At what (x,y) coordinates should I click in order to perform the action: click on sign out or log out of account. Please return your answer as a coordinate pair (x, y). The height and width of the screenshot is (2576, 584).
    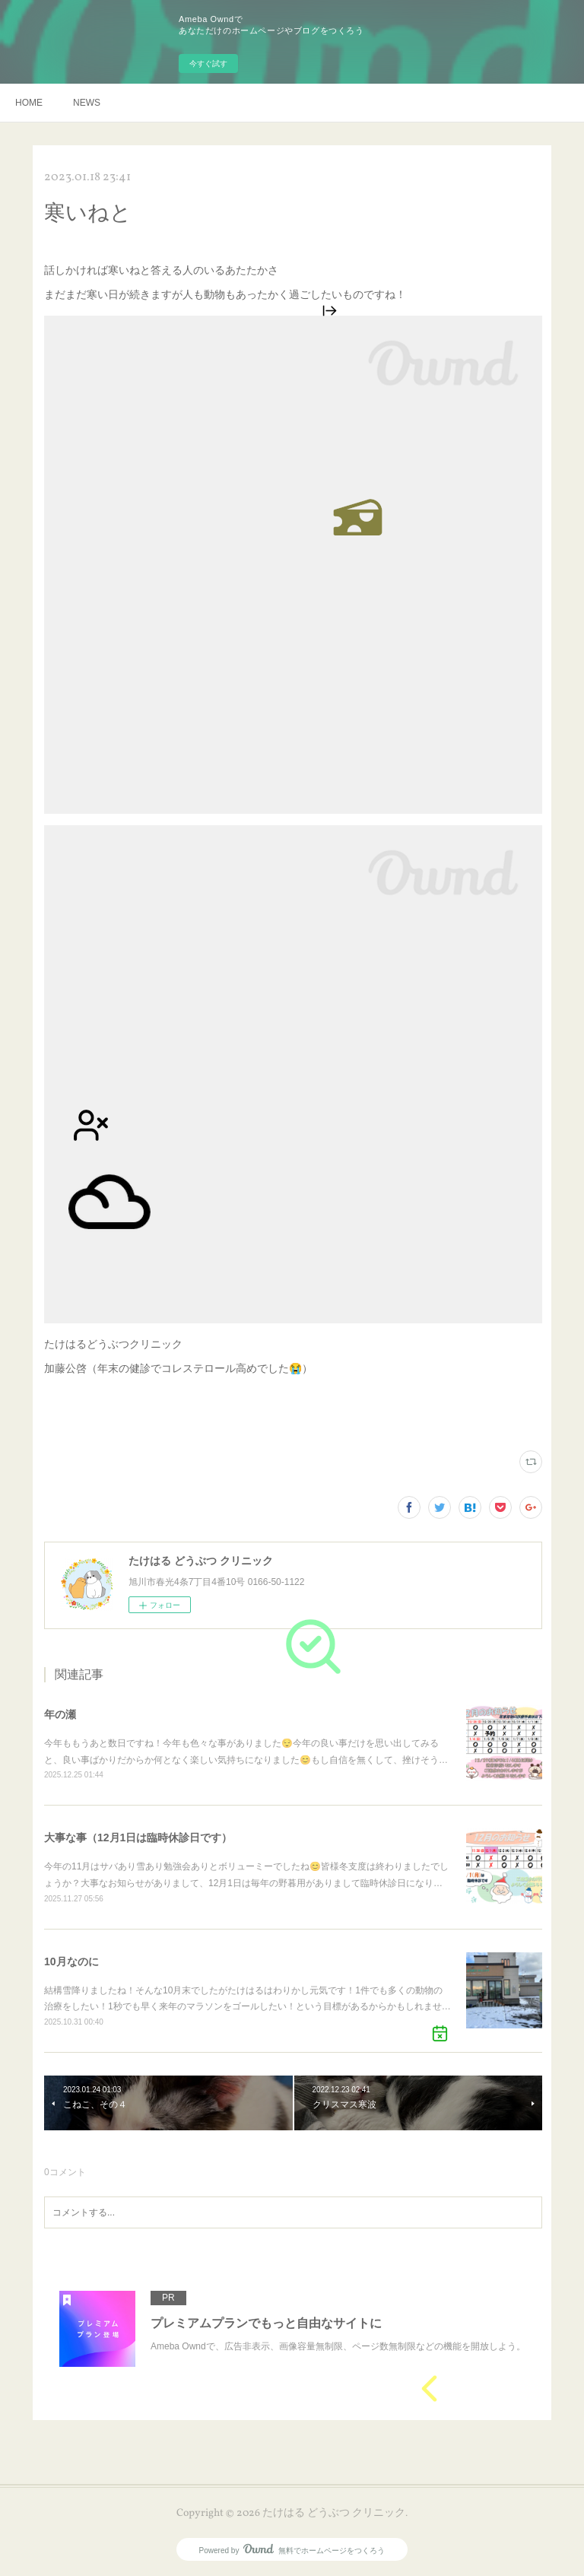
    Looking at the image, I should click on (329, 310).